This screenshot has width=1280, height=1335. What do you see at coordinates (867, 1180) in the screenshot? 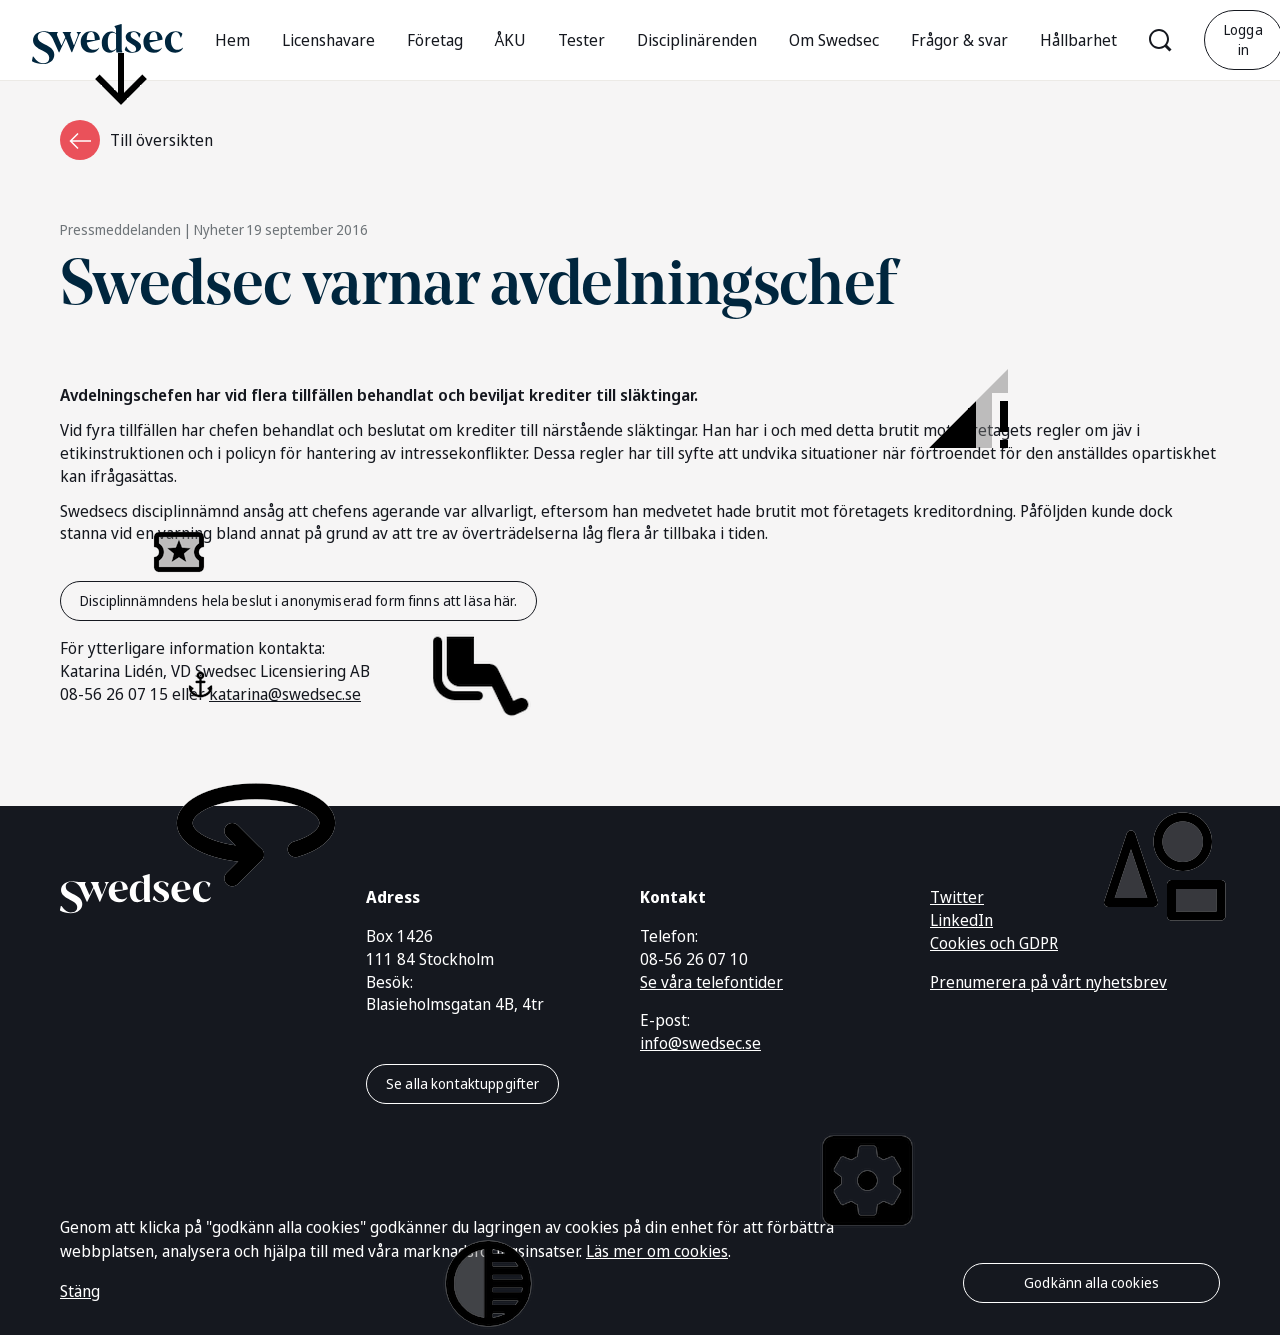
I see `access application settings` at bounding box center [867, 1180].